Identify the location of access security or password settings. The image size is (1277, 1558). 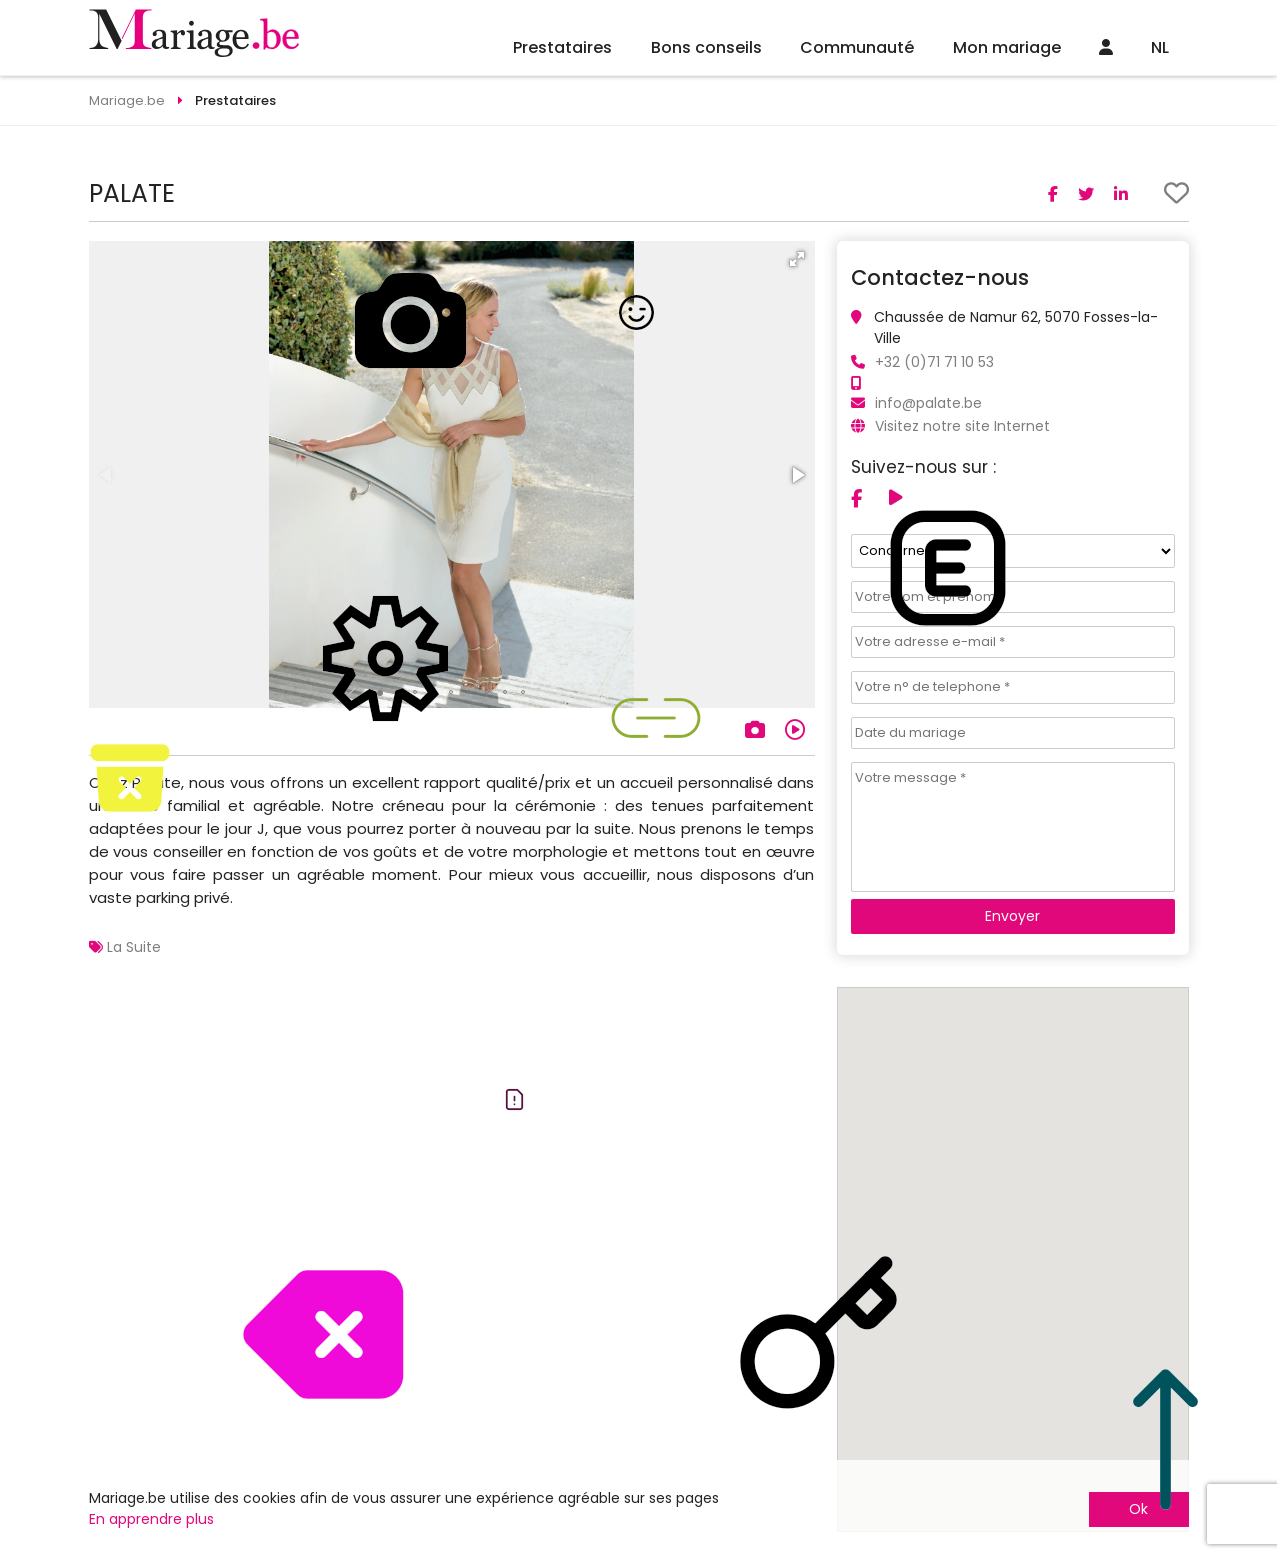
(820, 1336).